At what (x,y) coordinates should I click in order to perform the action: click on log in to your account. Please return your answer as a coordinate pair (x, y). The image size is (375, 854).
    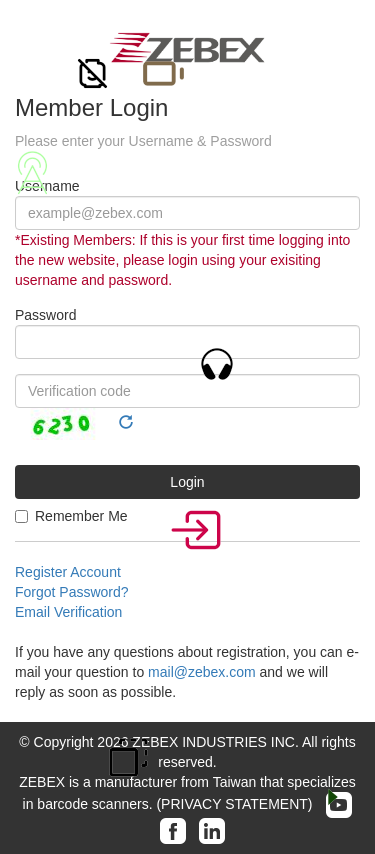
    Looking at the image, I should click on (196, 530).